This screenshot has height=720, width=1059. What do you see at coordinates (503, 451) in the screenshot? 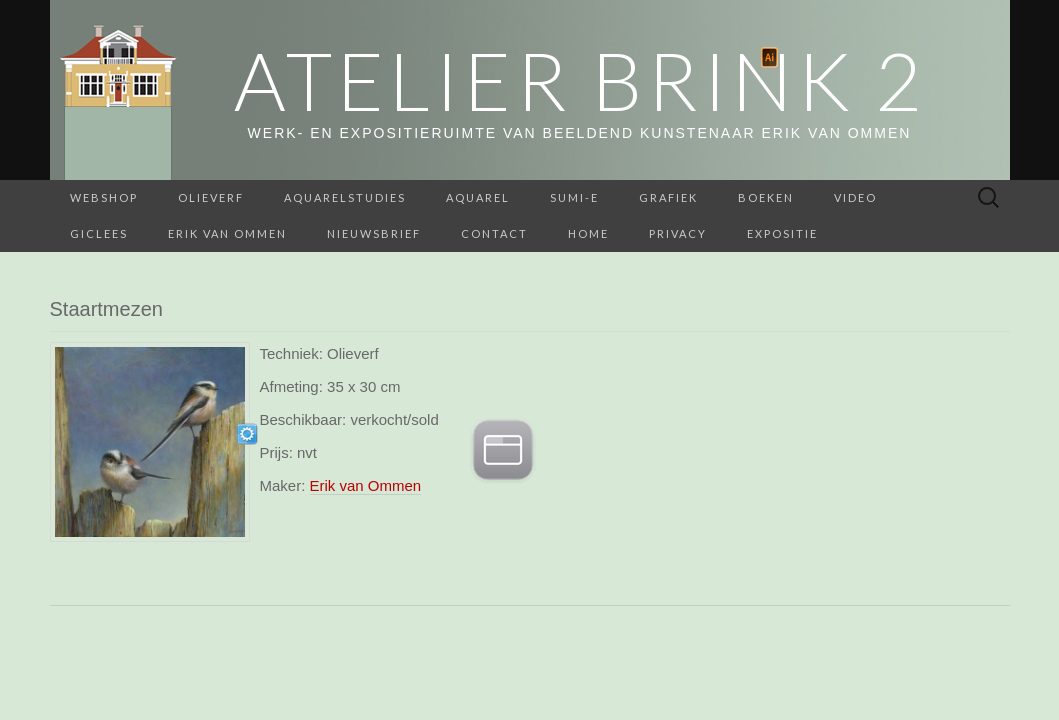
I see `customize window decoration and title bar appearance` at bounding box center [503, 451].